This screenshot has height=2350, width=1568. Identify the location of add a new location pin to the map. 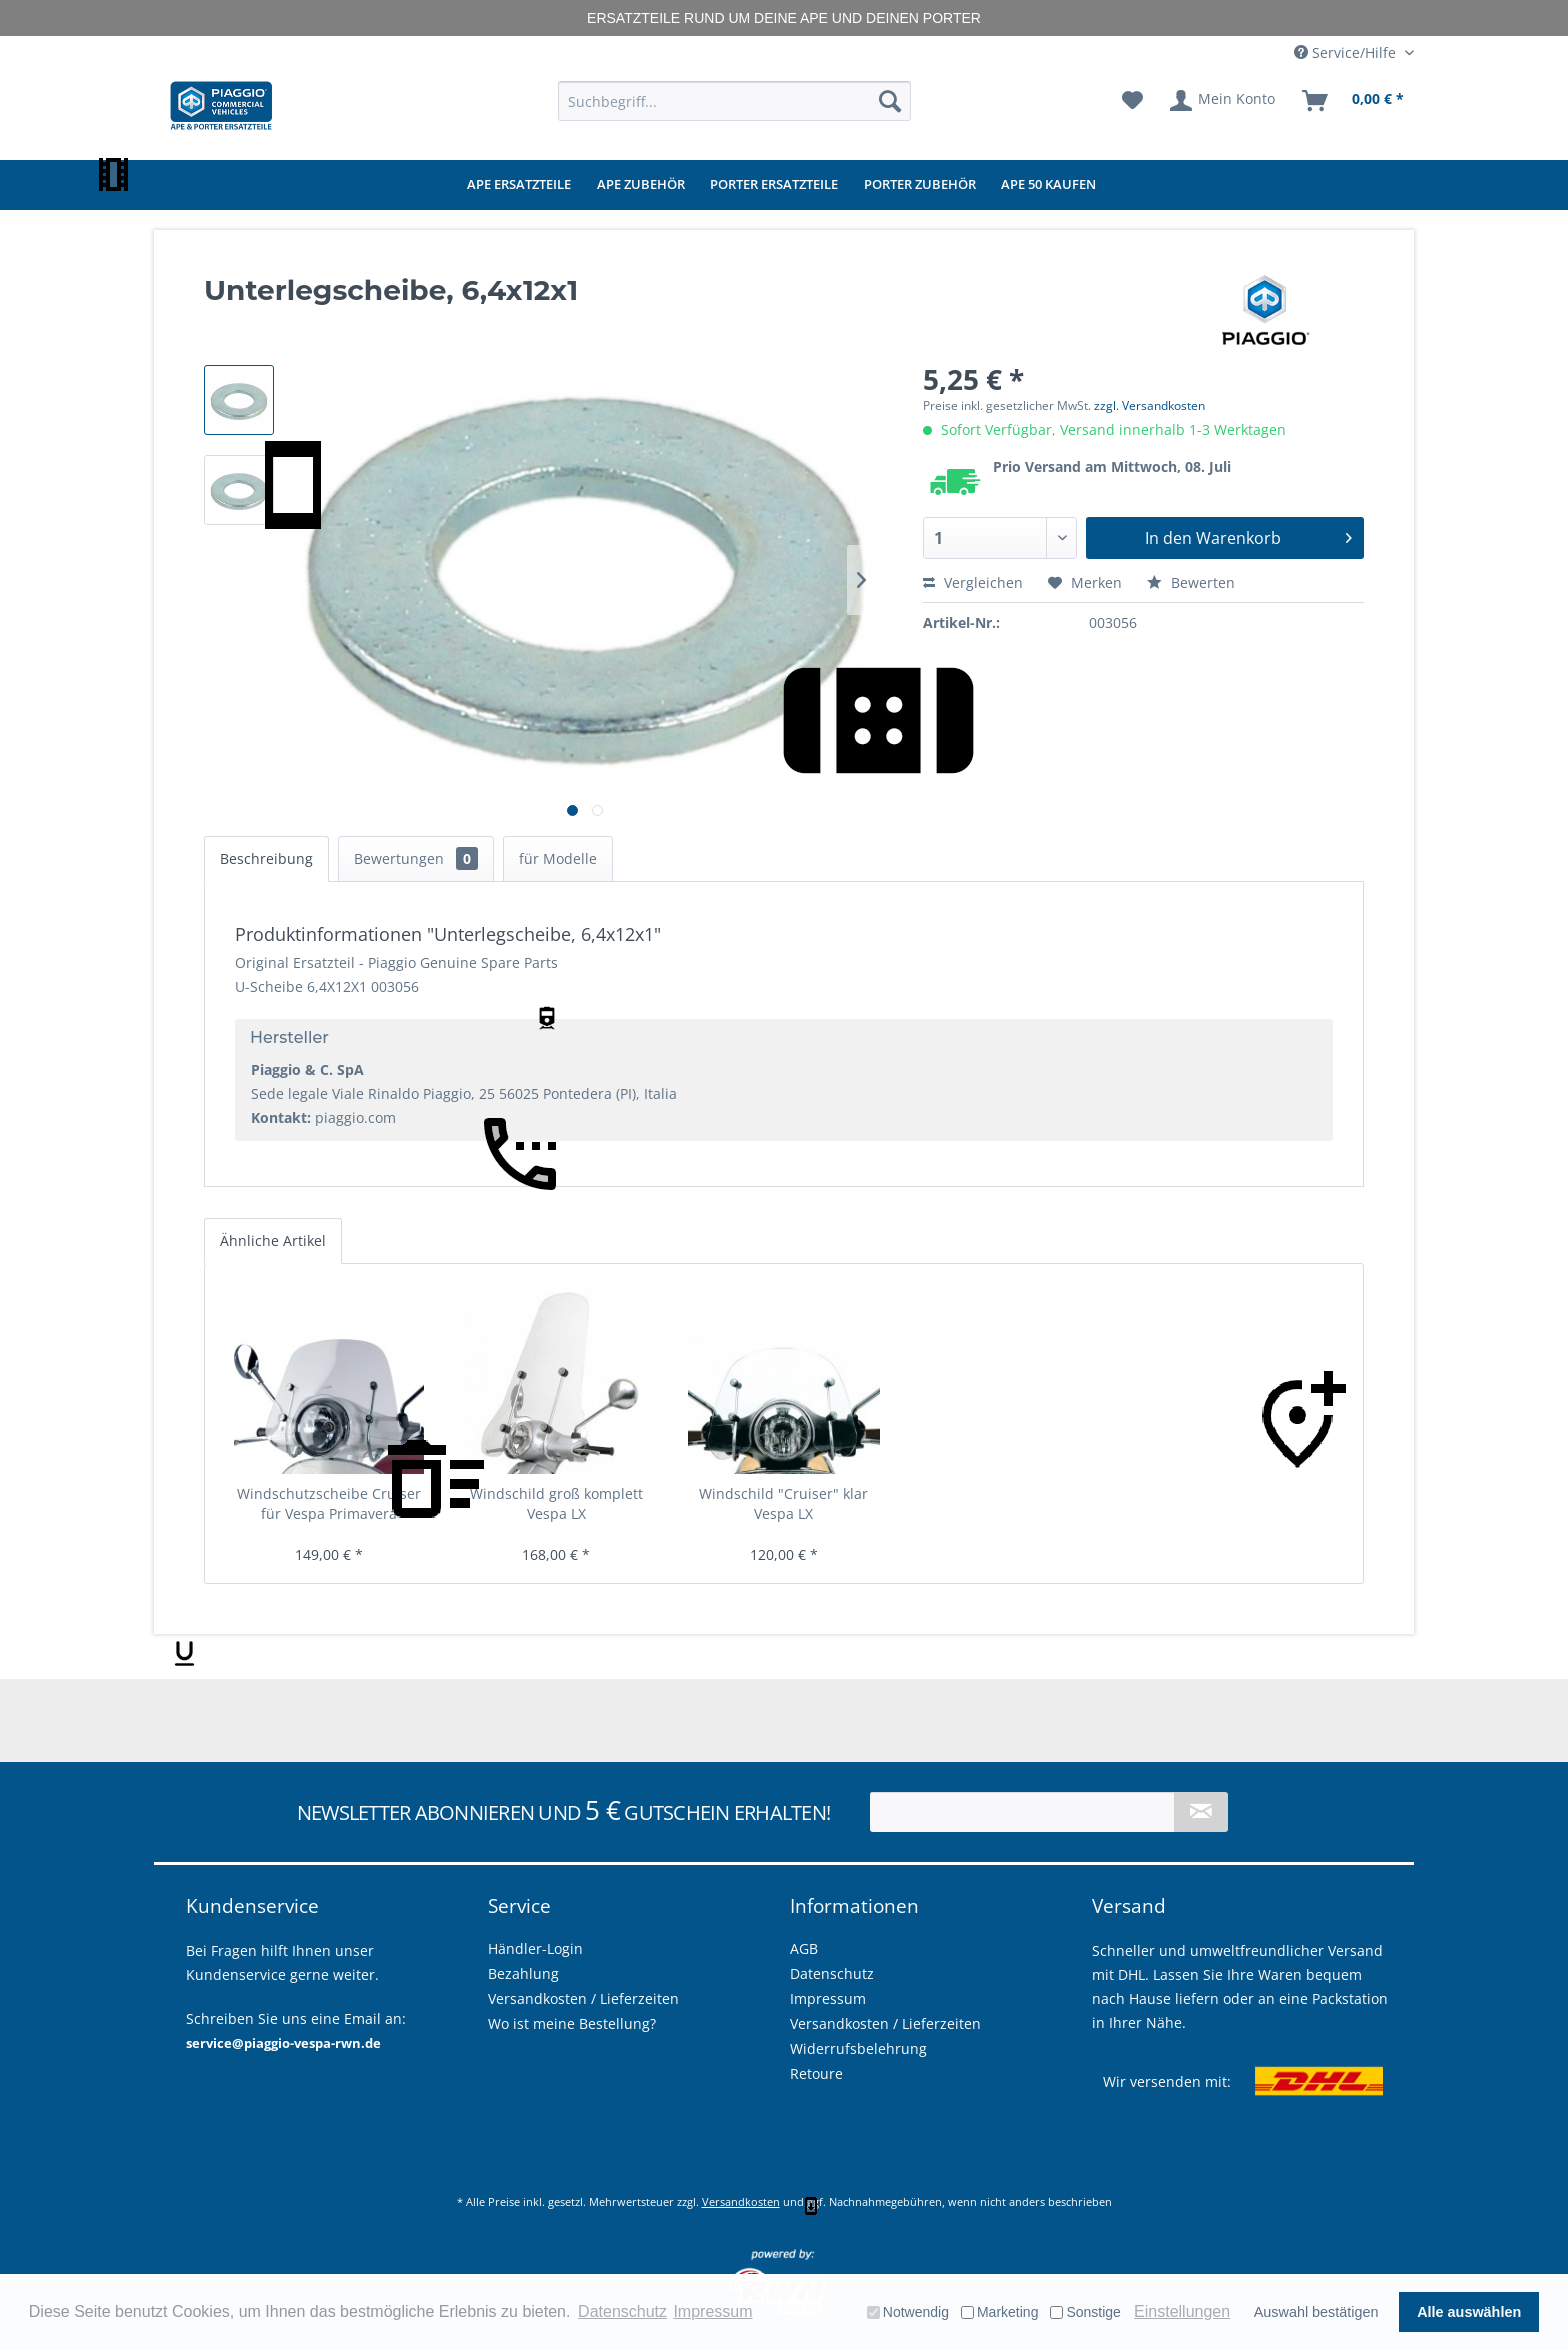
(1297, 1419).